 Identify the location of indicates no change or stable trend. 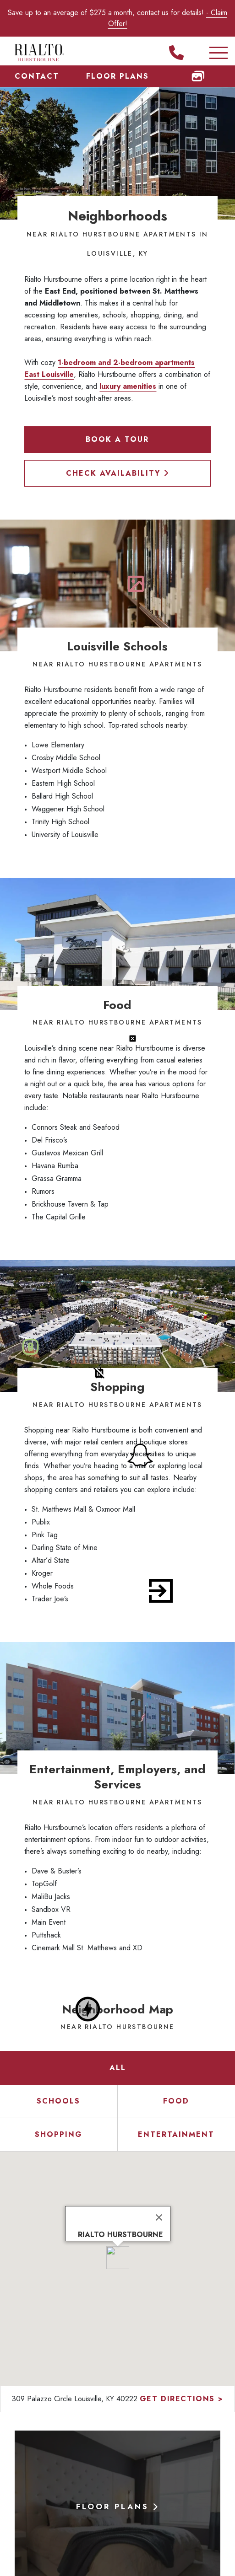
(72, 573).